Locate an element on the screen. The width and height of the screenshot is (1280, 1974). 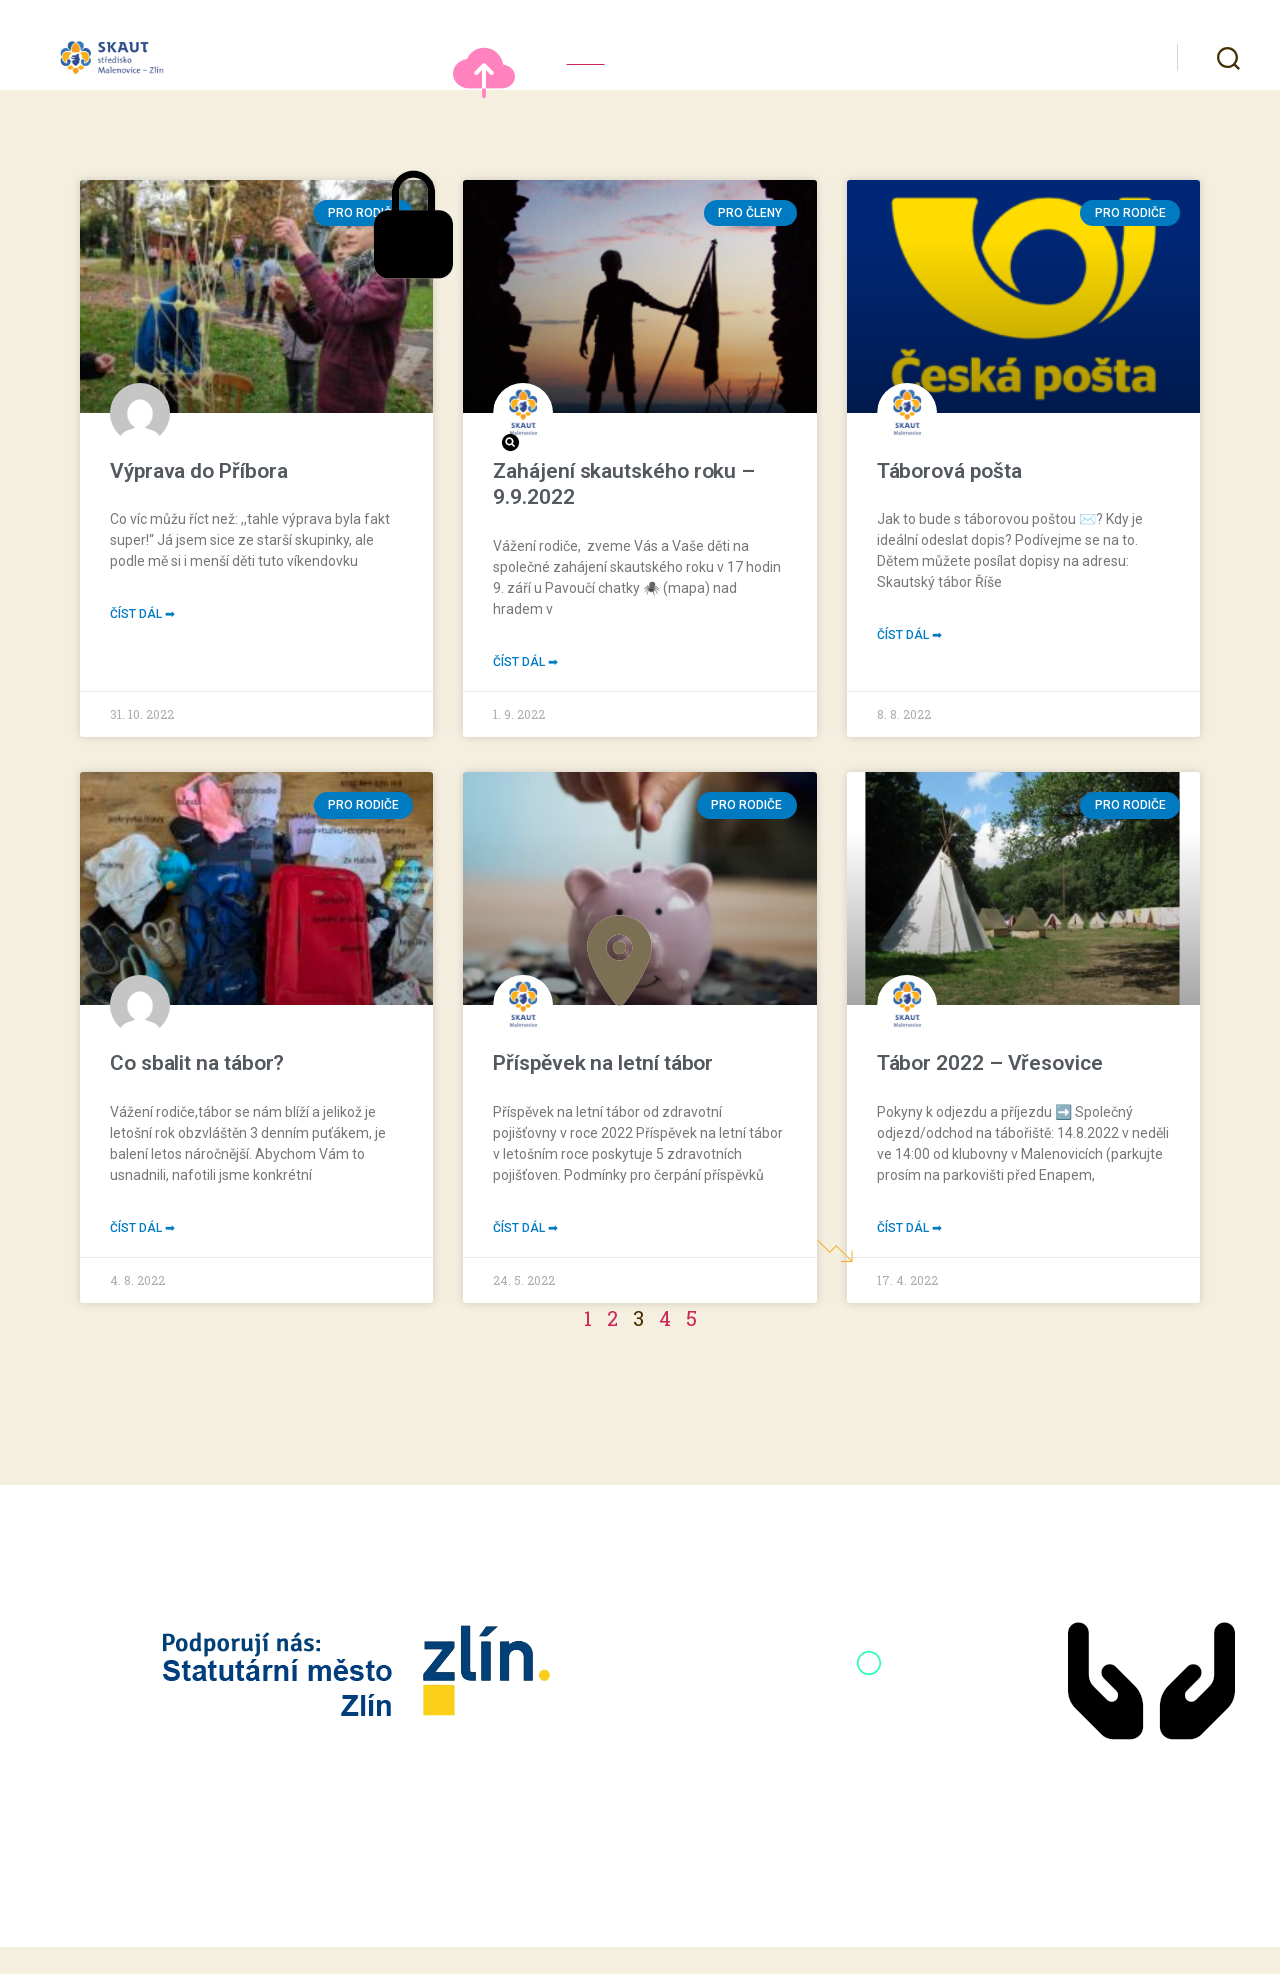
upload a file to the cloud is located at coordinates (484, 73).